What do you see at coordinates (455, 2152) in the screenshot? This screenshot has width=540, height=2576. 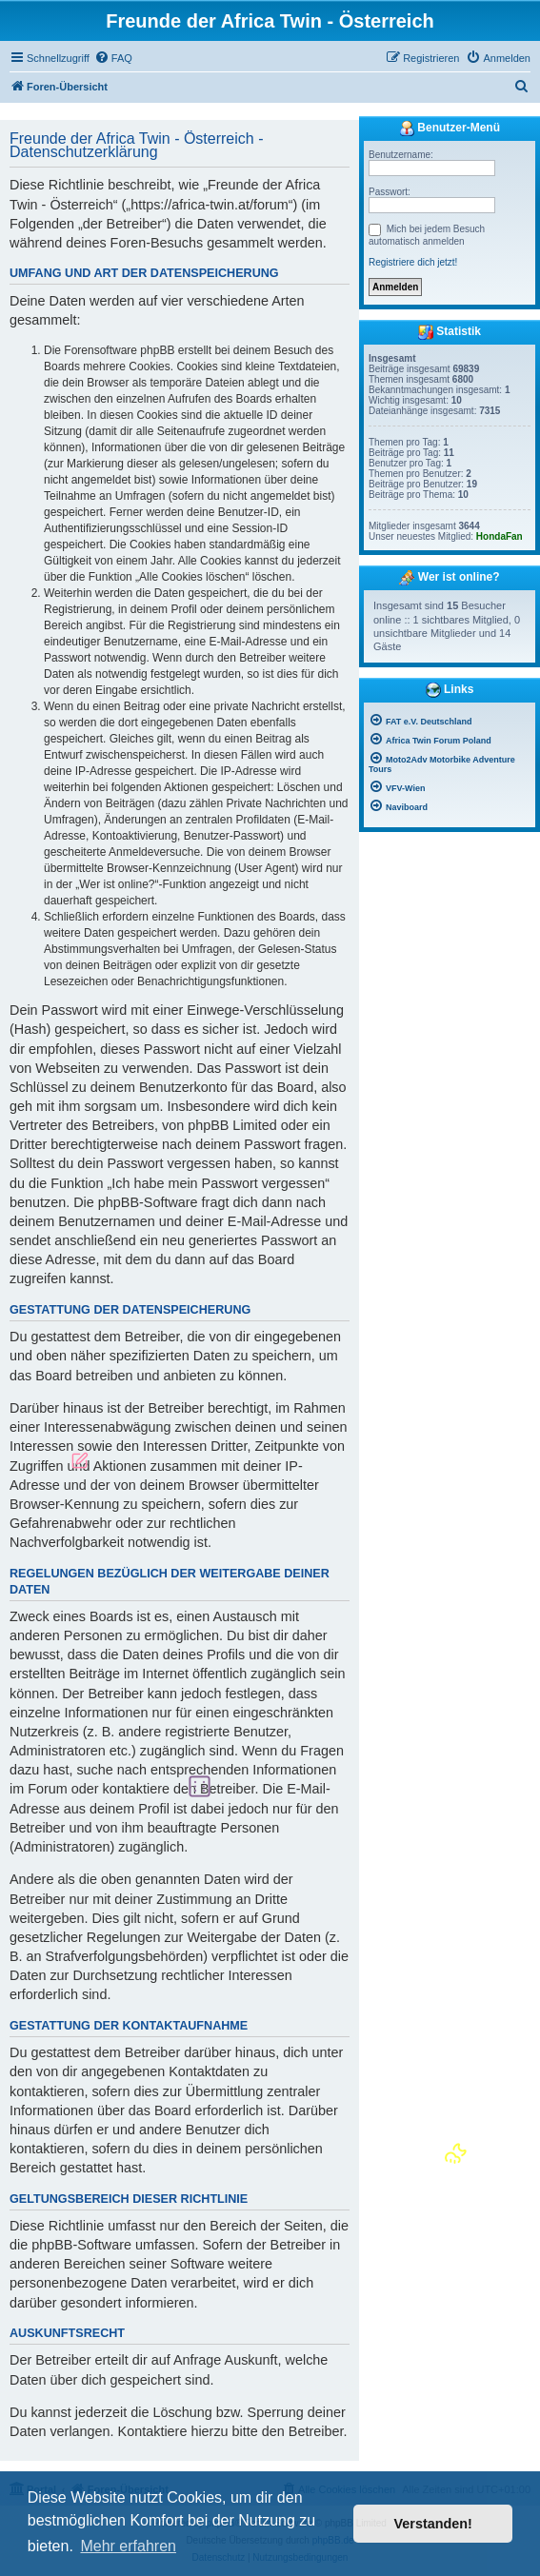 I see `indicates nighttime rainy weather conditions` at bounding box center [455, 2152].